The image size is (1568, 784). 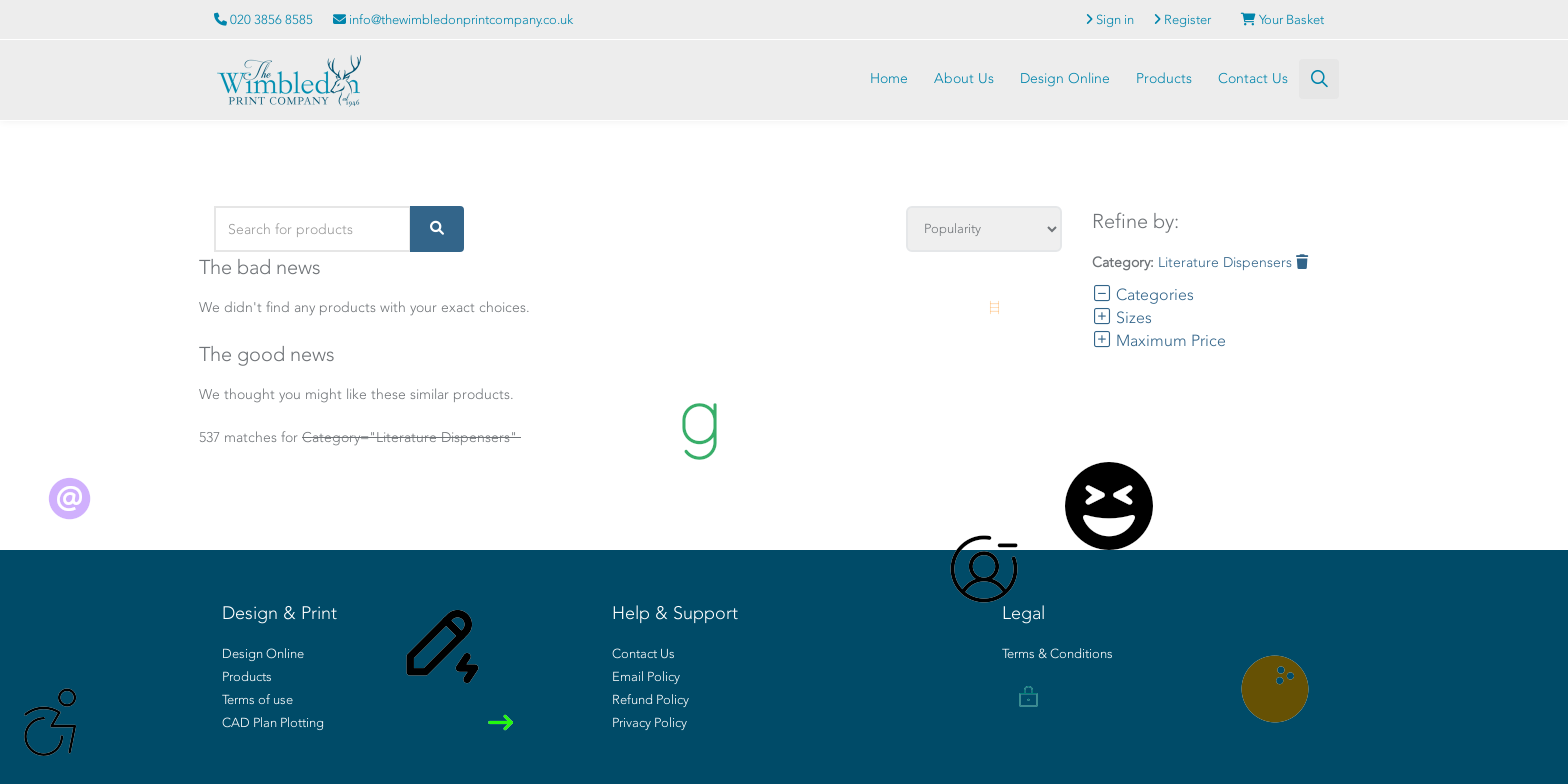 What do you see at coordinates (1028, 697) in the screenshot?
I see `indicates a locked or secured item` at bounding box center [1028, 697].